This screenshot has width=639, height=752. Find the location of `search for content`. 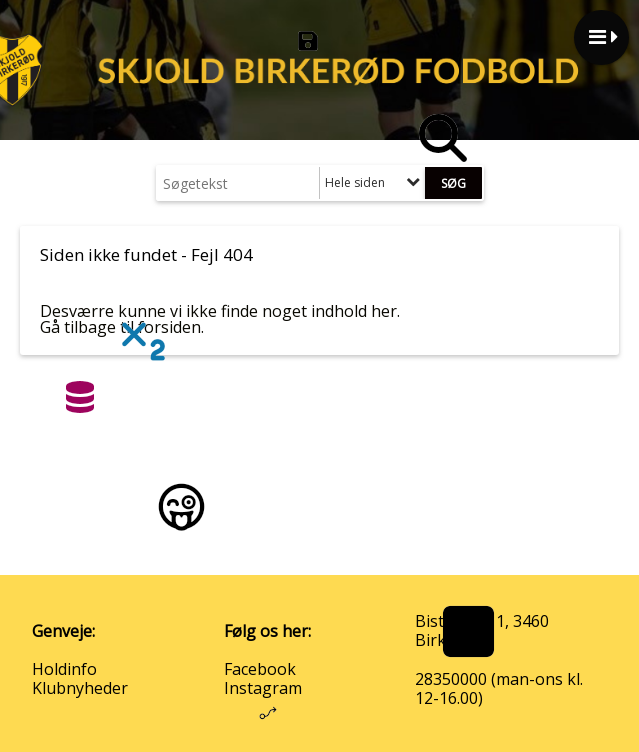

search for content is located at coordinates (443, 138).